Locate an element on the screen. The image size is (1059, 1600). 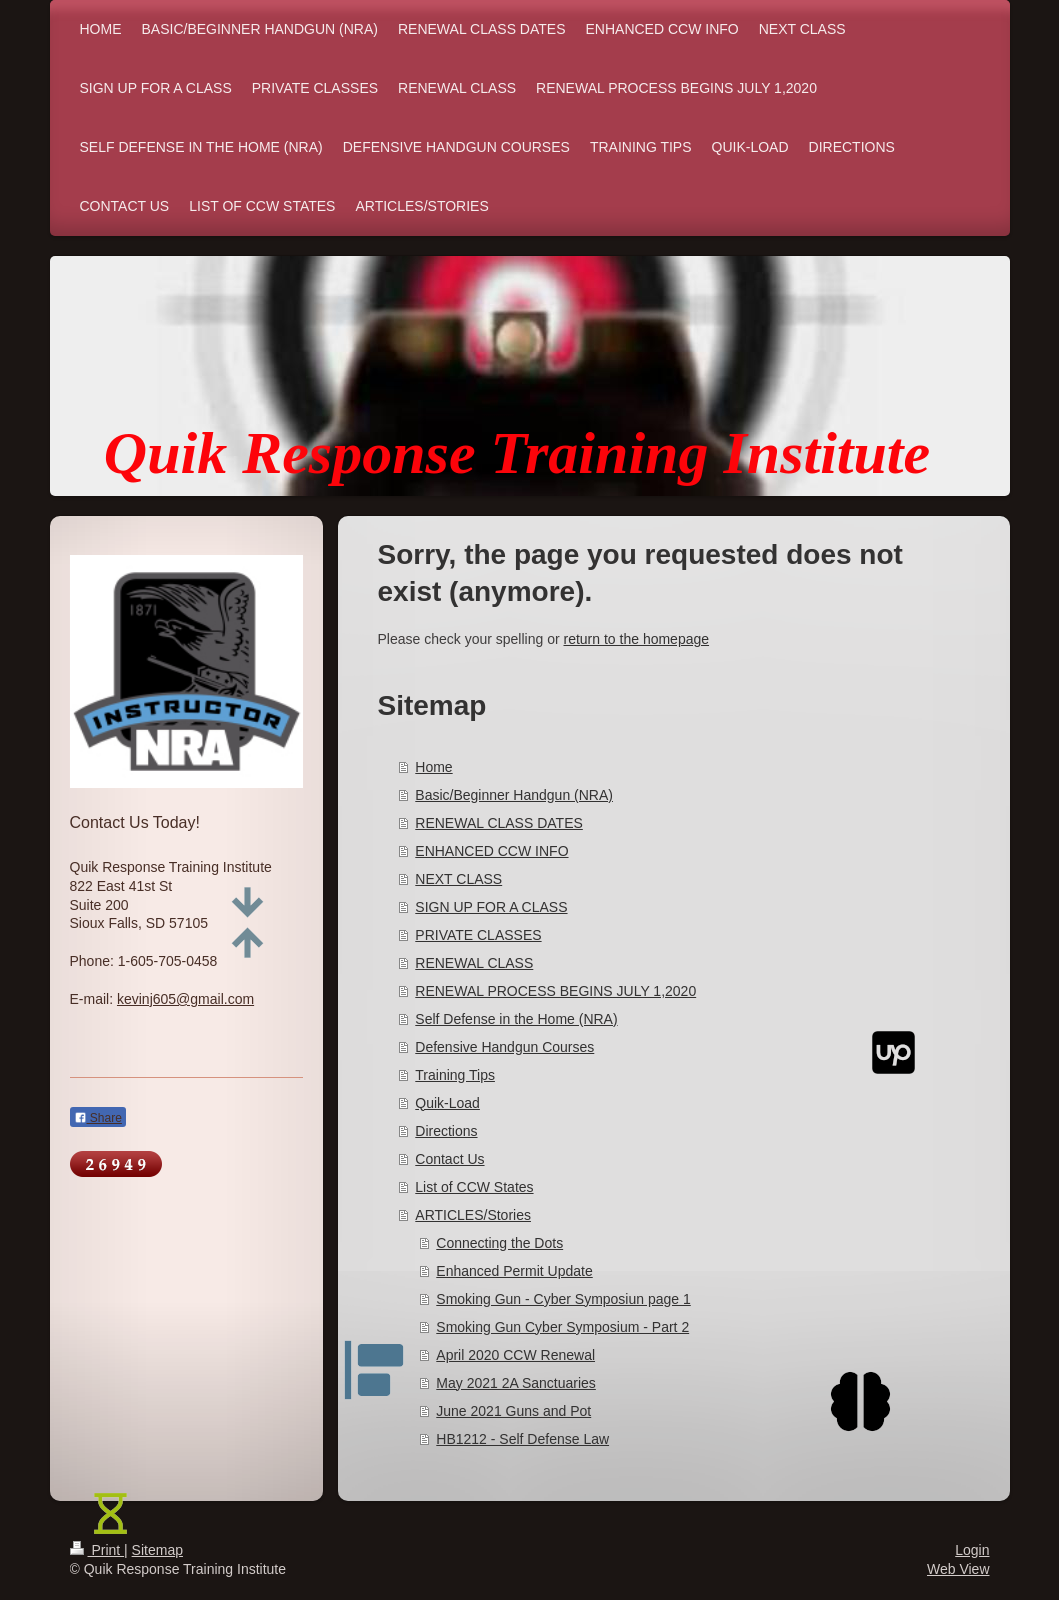
indicates a loading or processing state is located at coordinates (110, 1513).